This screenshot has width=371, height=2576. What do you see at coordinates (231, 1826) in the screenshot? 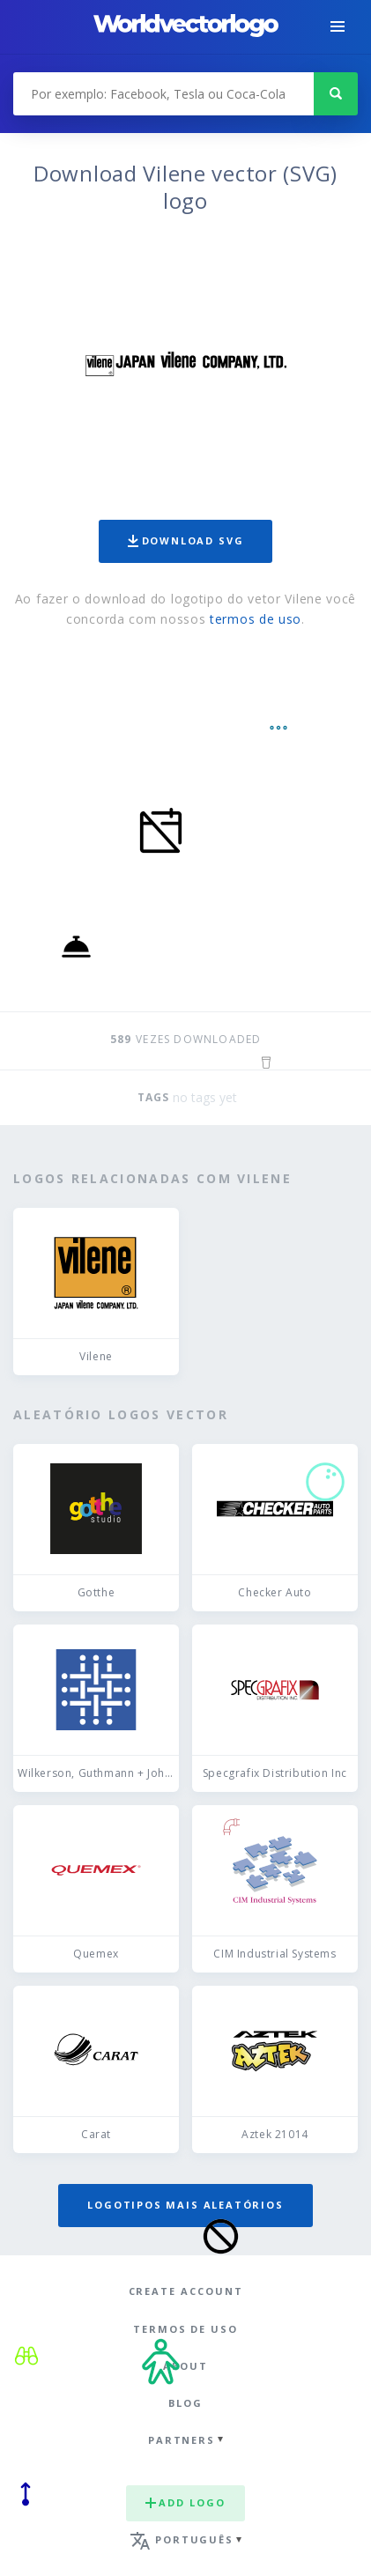
I see `plumbing or pipeline connection indicator` at bounding box center [231, 1826].